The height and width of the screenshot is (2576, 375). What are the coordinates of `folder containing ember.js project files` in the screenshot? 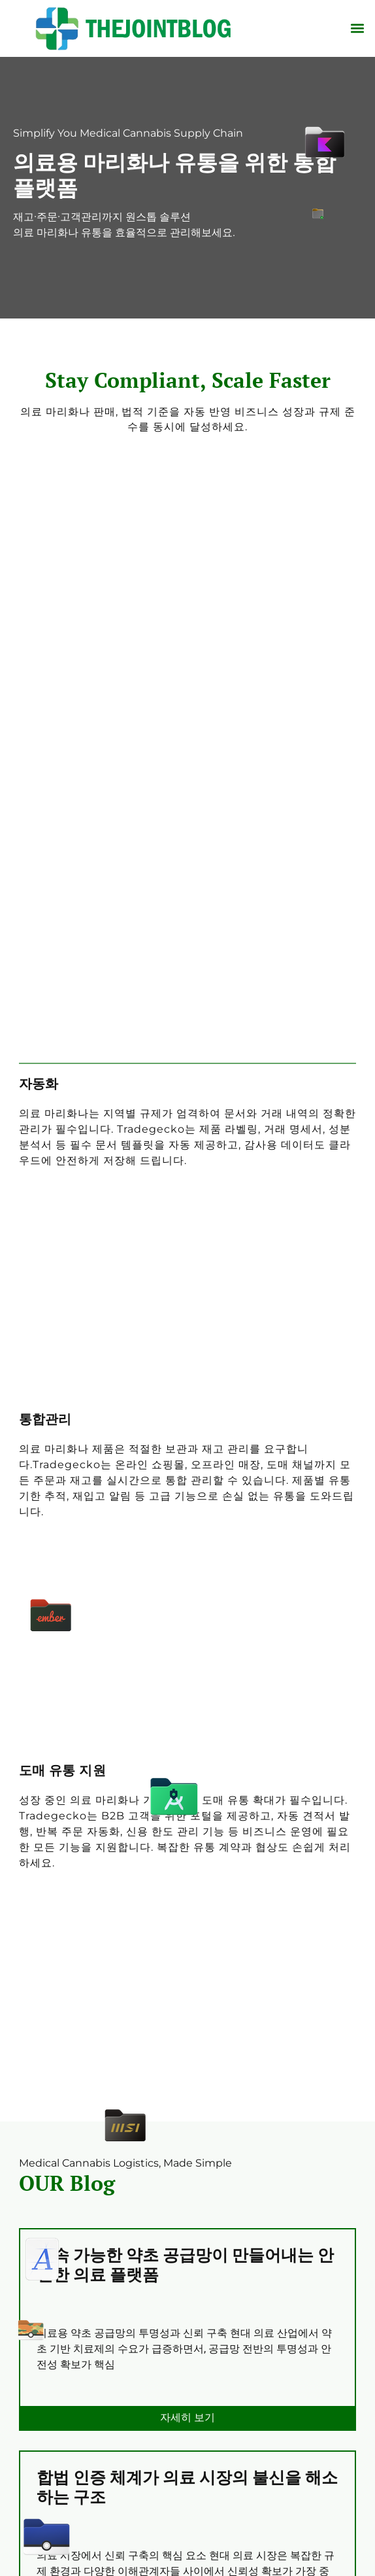 It's located at (50, 1616).